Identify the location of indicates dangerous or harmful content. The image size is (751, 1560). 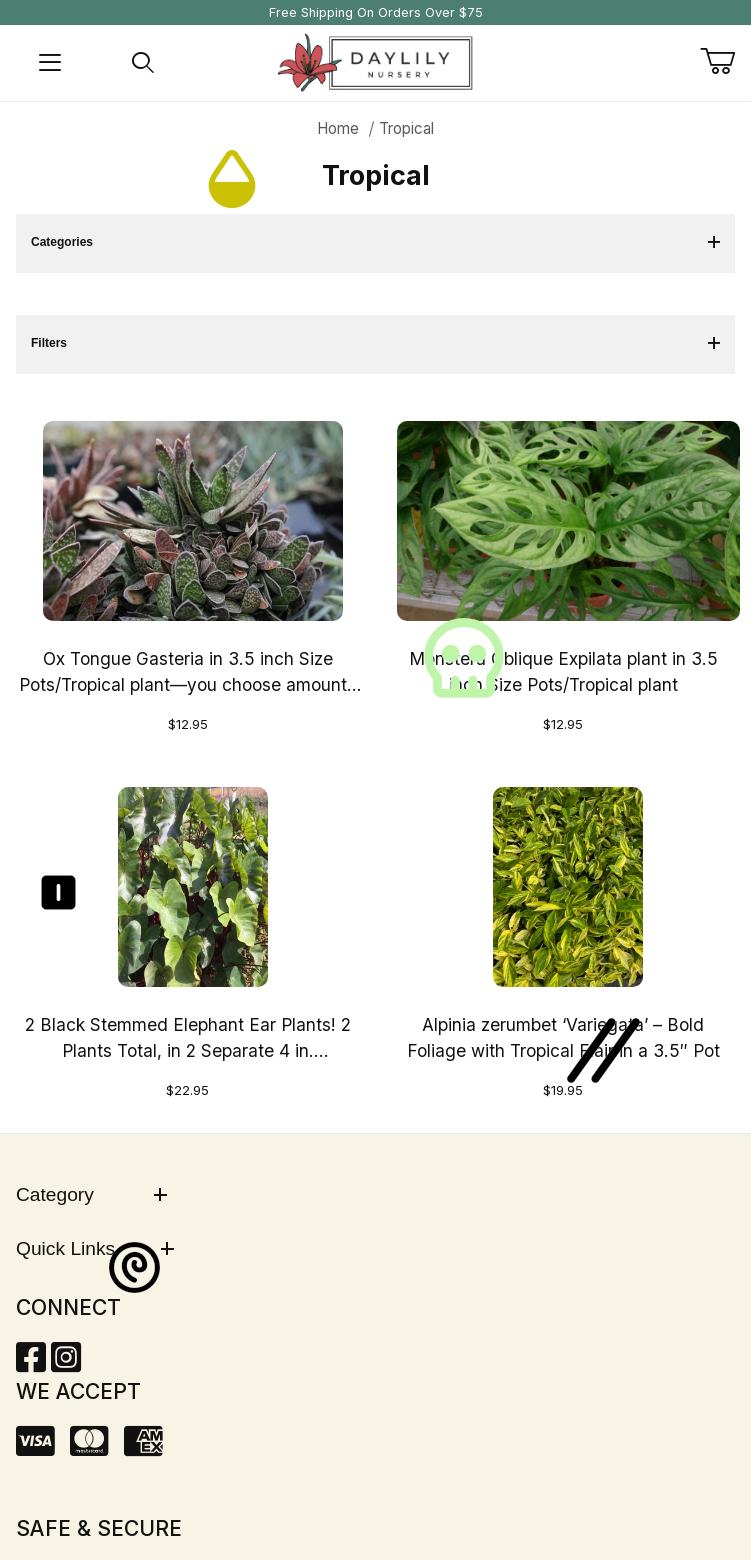
(464, 658).